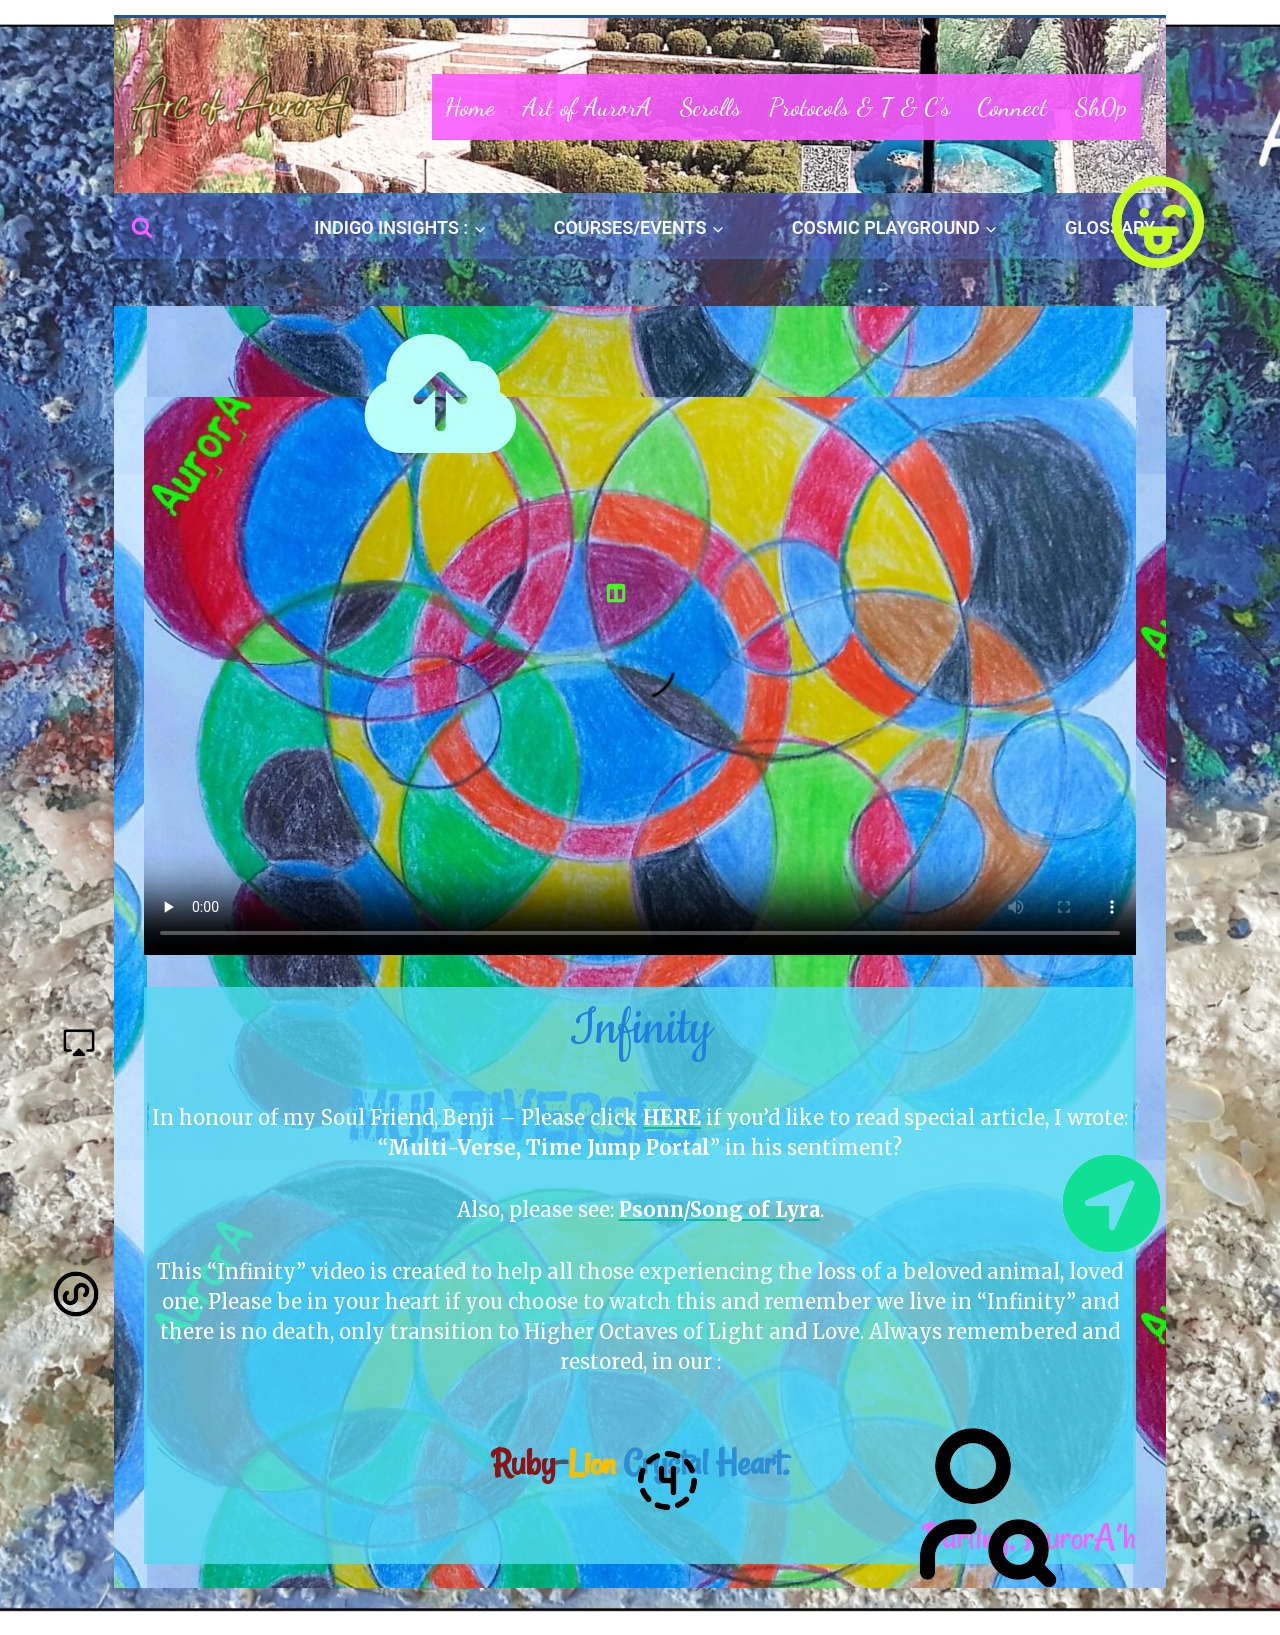 The image size is (1280, 1635). What do you see at coordinates (76, 1294) in the screenshot?
I see `open WeChat miniprogram` at bounding box center [76, 1294].